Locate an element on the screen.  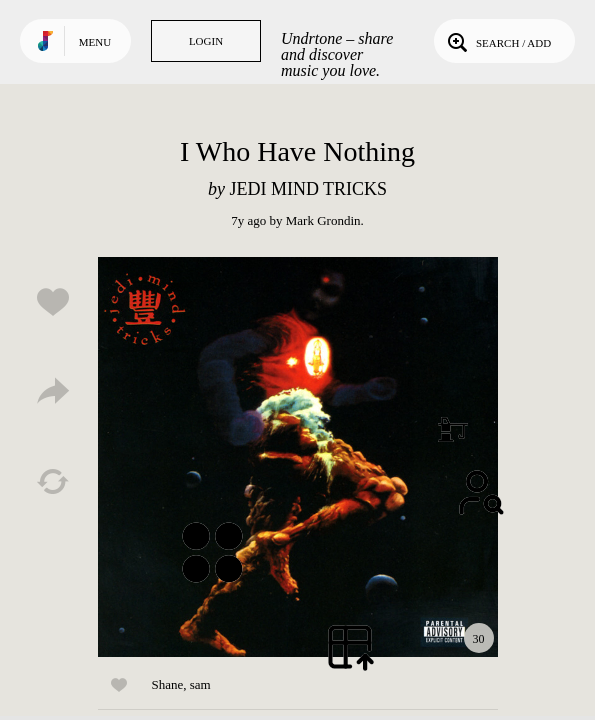
access construction or building management tools is located at coordinates (452, 429).